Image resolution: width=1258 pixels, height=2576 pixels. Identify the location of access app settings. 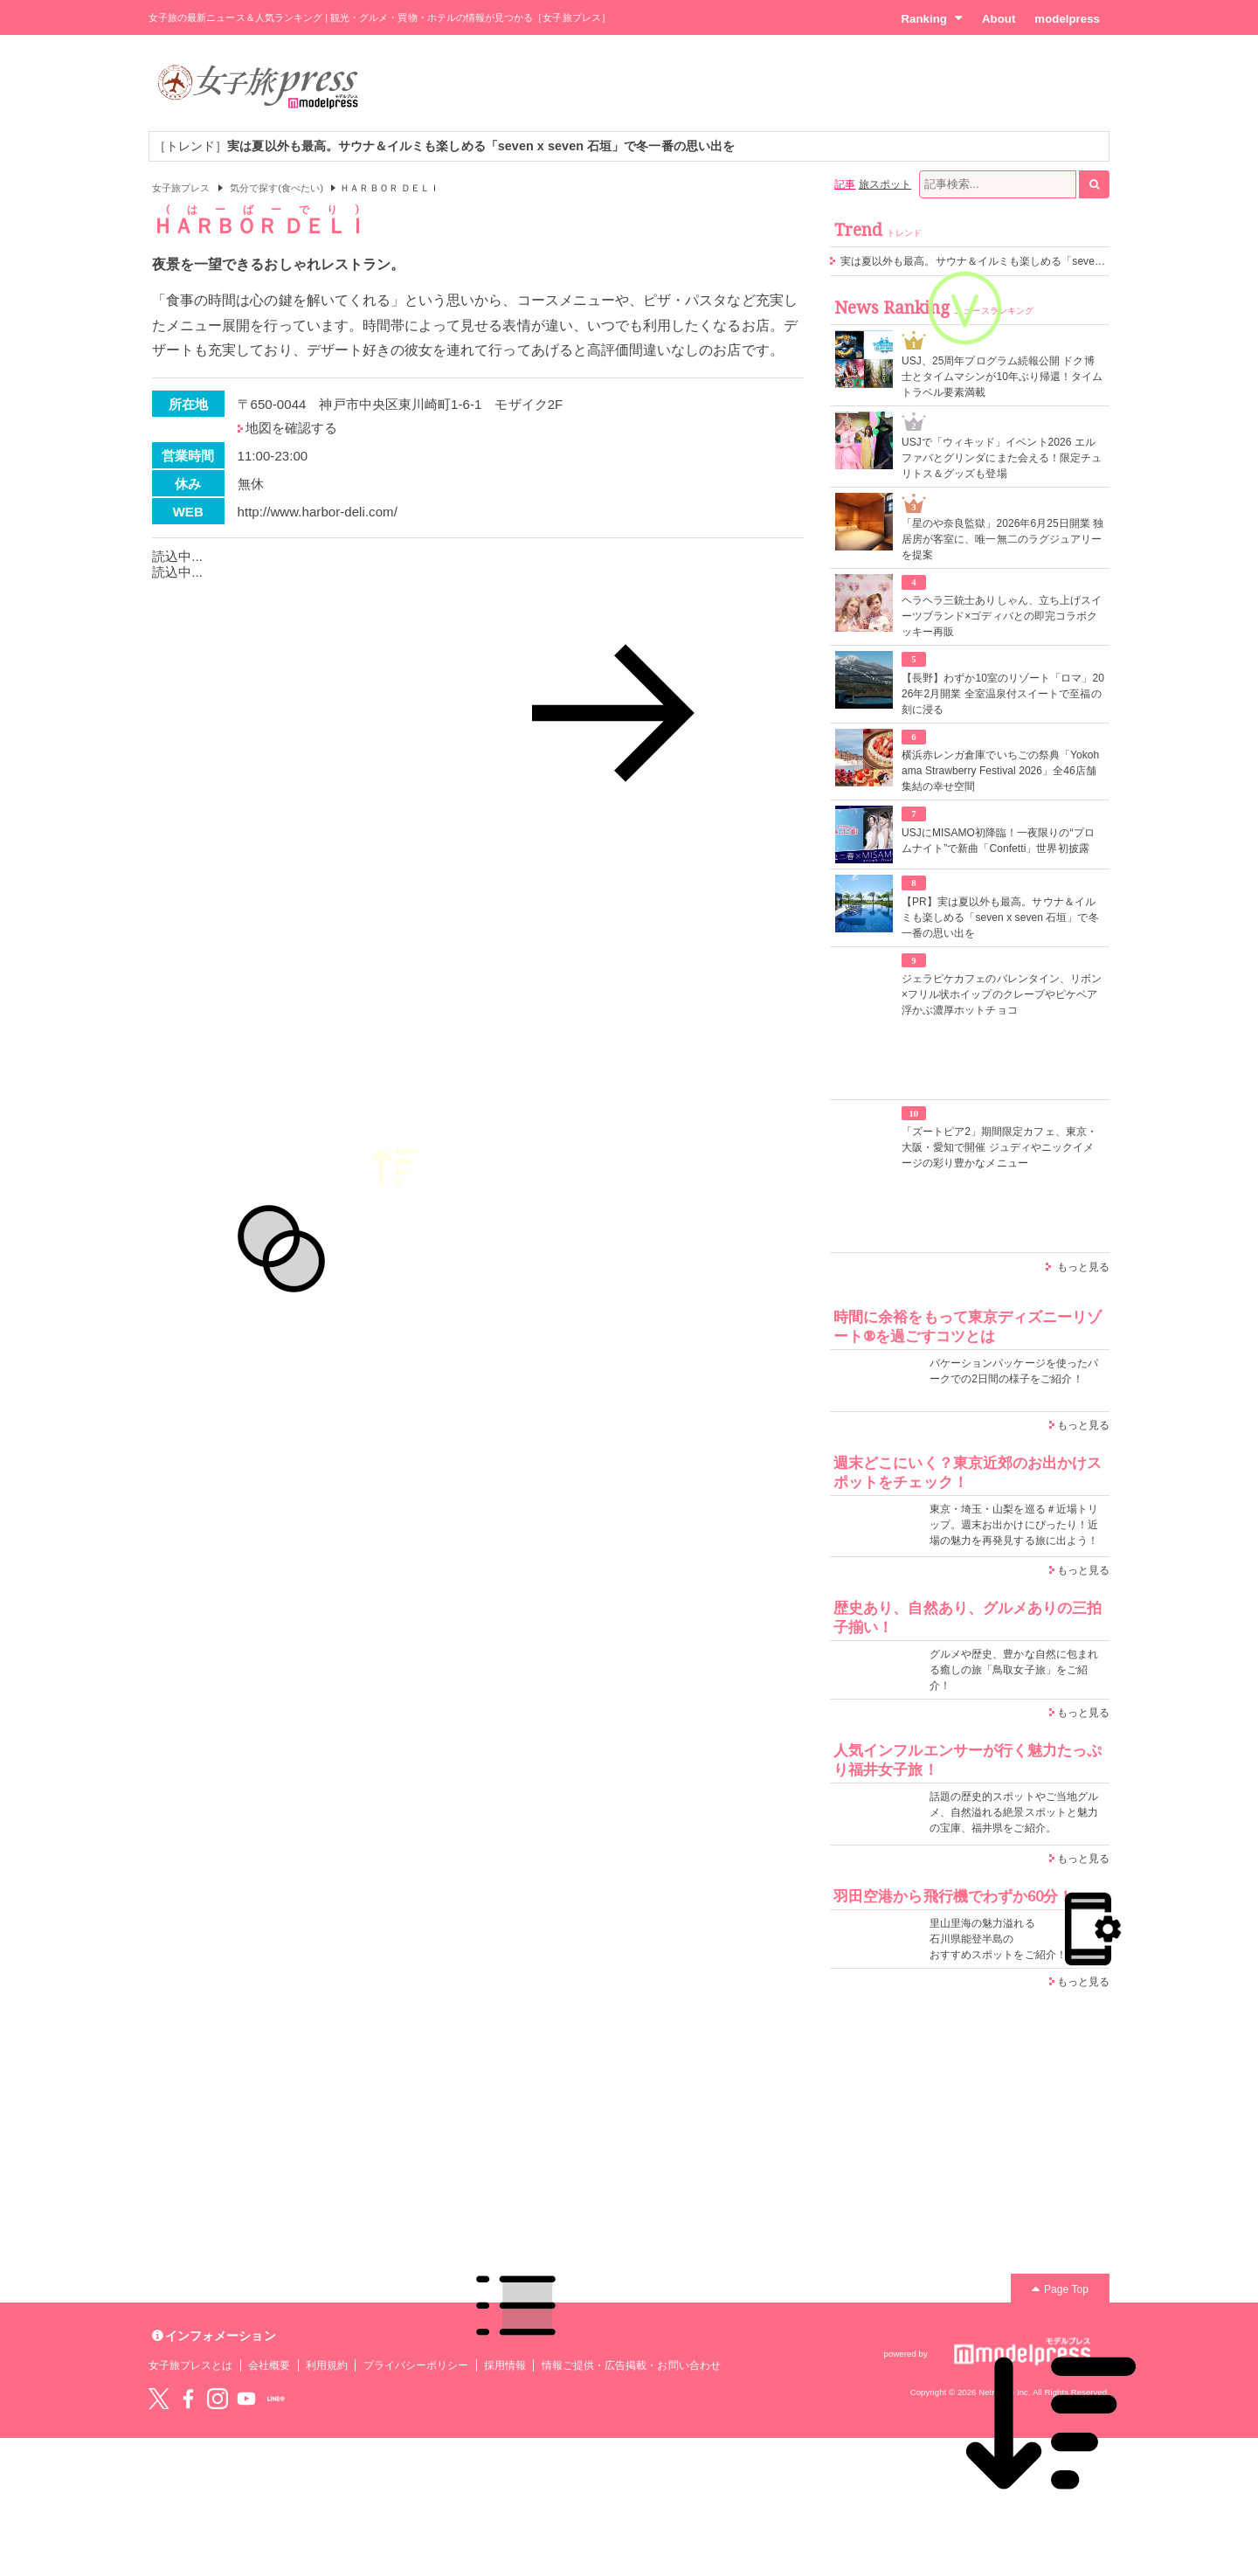
(1088, 1929).